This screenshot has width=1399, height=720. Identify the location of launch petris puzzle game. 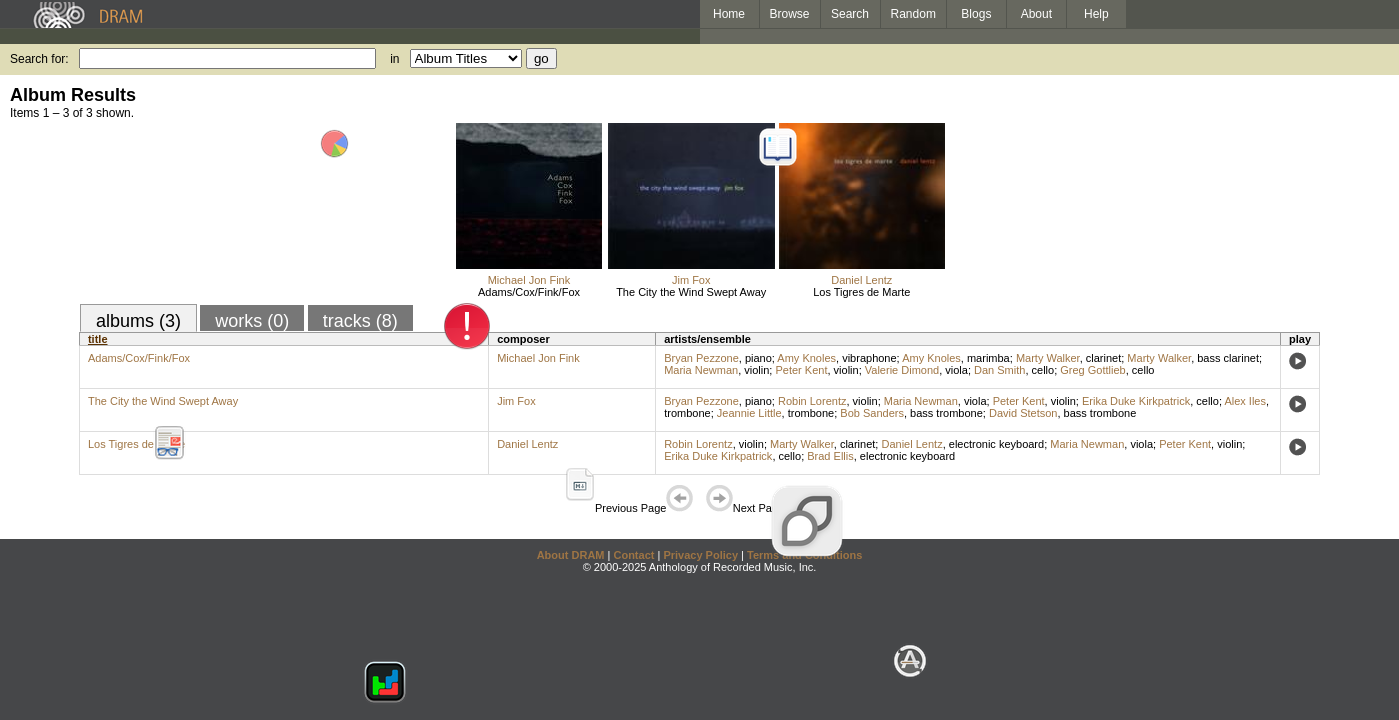
(385, 682).